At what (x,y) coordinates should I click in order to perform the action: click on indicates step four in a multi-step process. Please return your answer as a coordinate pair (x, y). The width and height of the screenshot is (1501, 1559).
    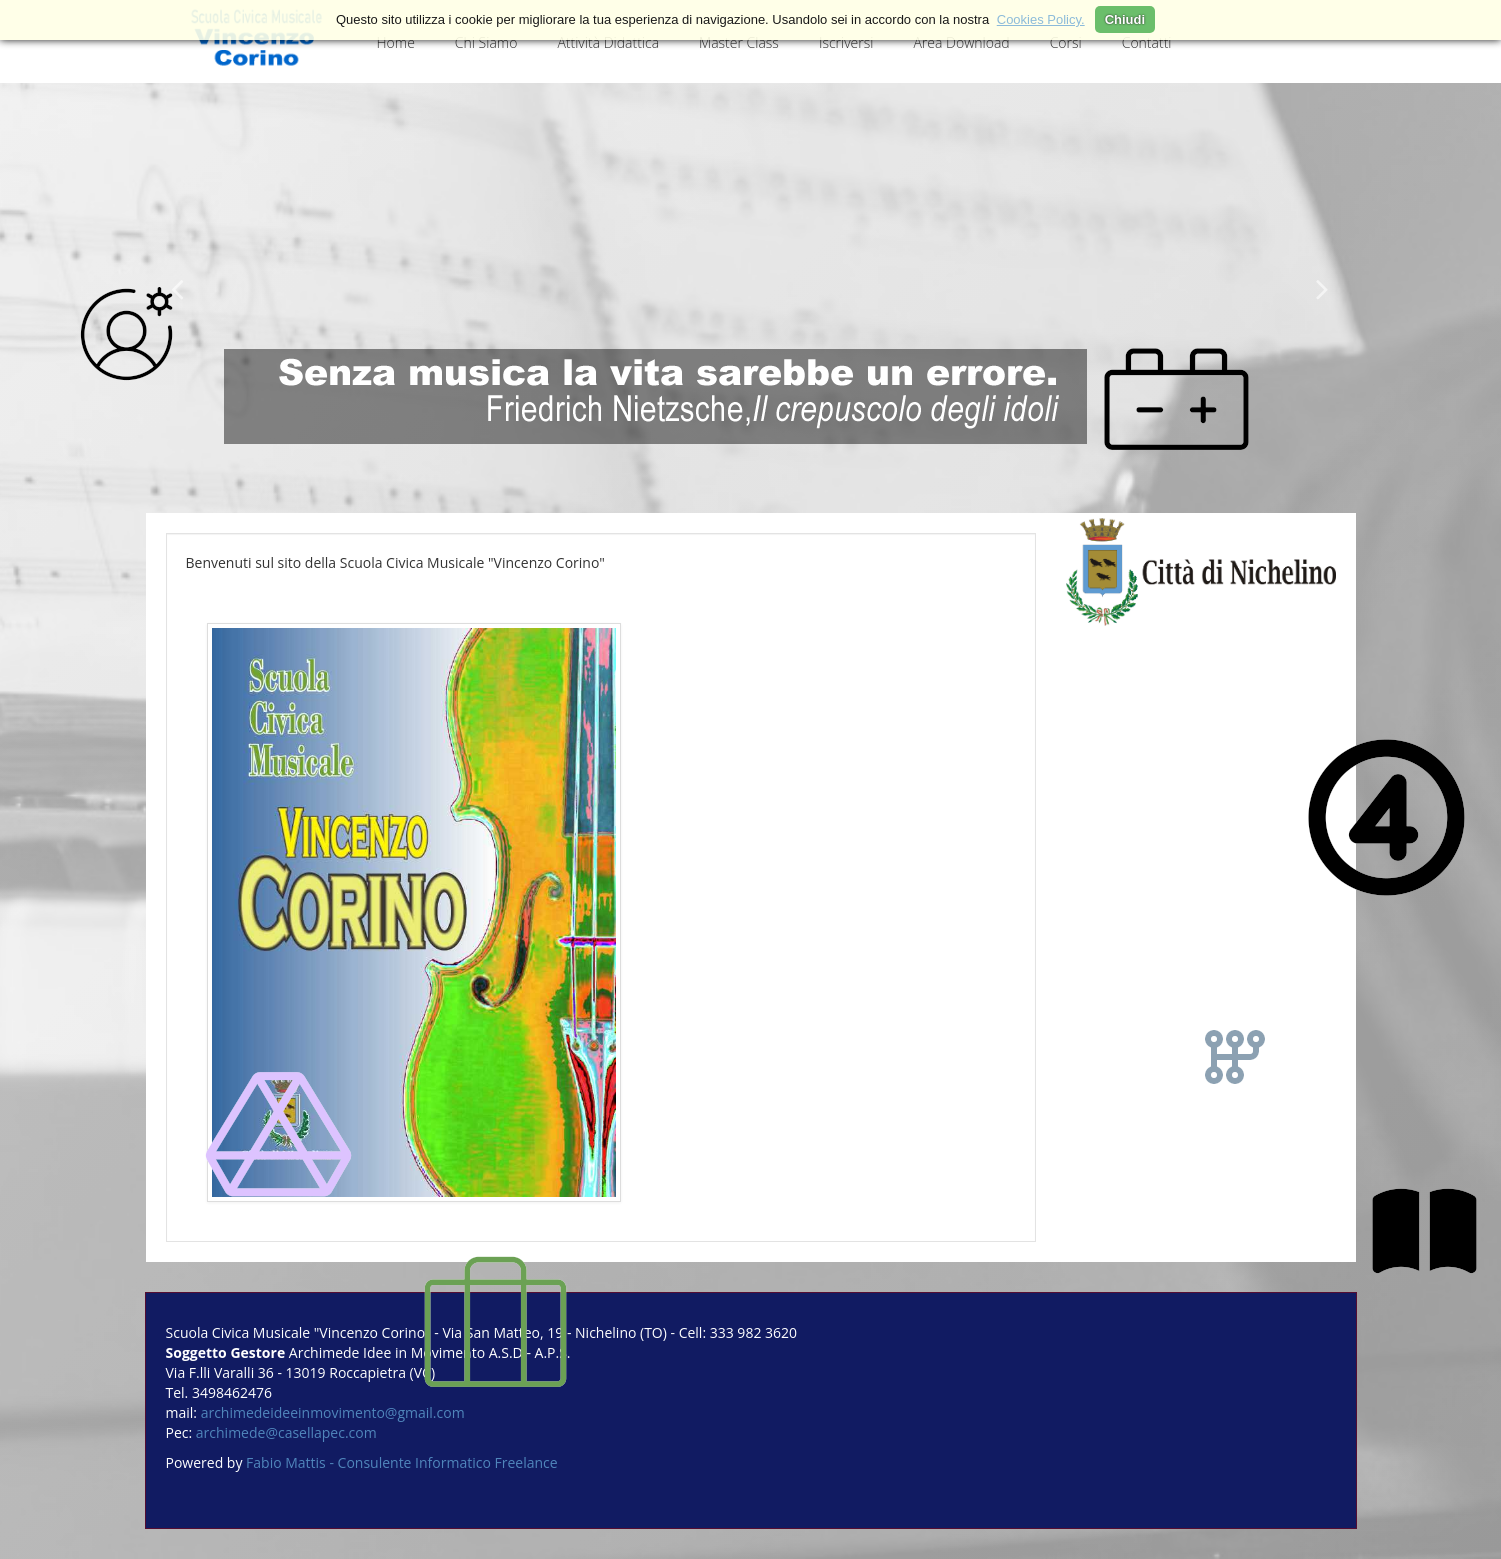
    Looking at the image, I should click on (1386, 817).